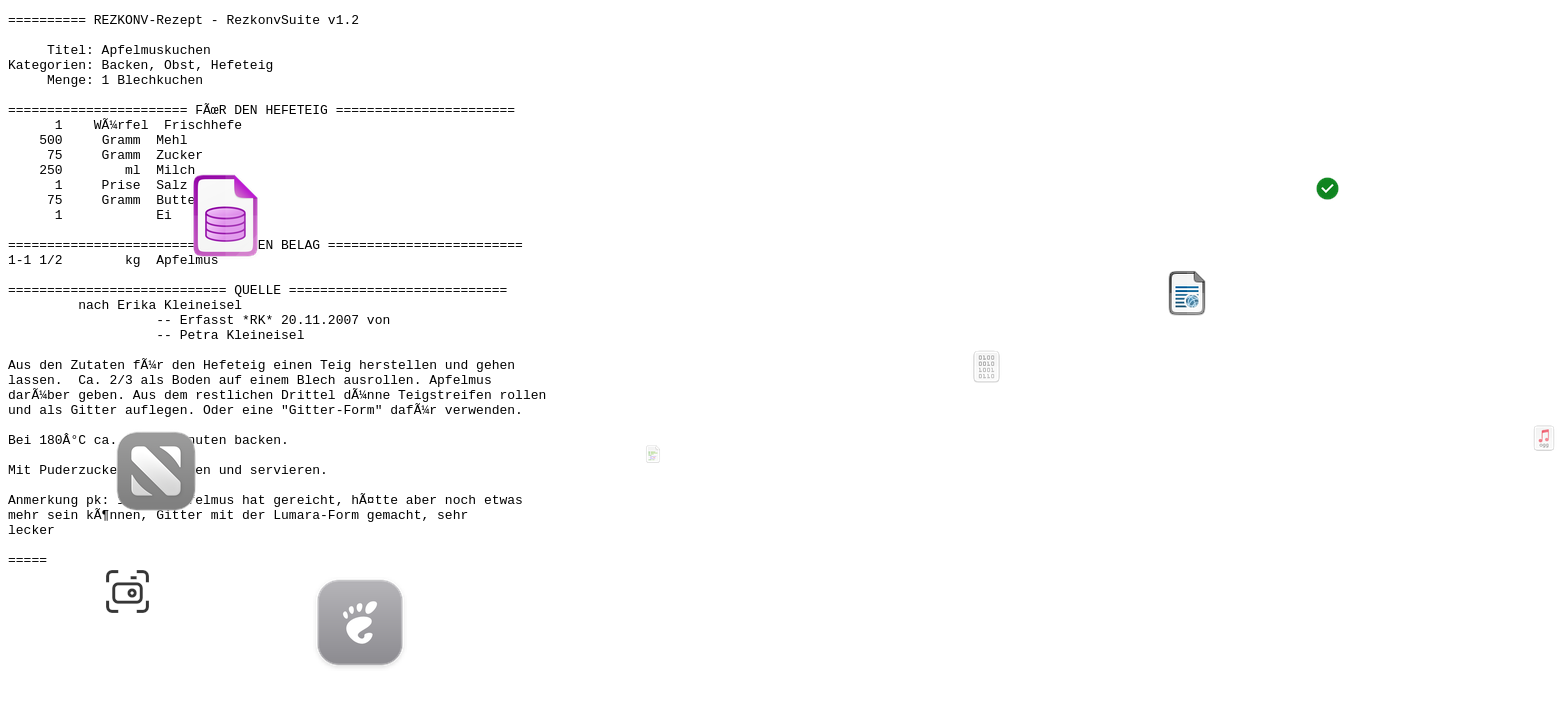  What do you see at coordinates (225, 215) in the screenshot?
I see `libreoffice base database file` at bounding box center [225, 215].